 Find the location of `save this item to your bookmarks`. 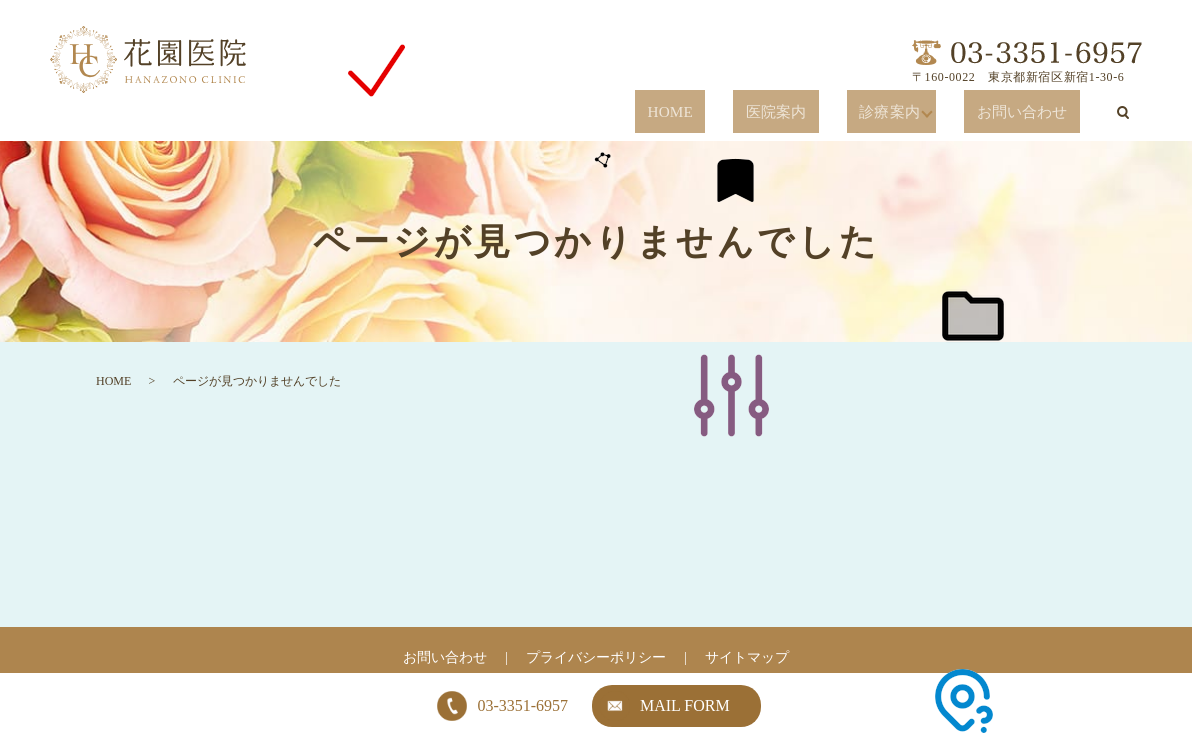

save this item to your bookmarks is located at coordinates (735, 180).